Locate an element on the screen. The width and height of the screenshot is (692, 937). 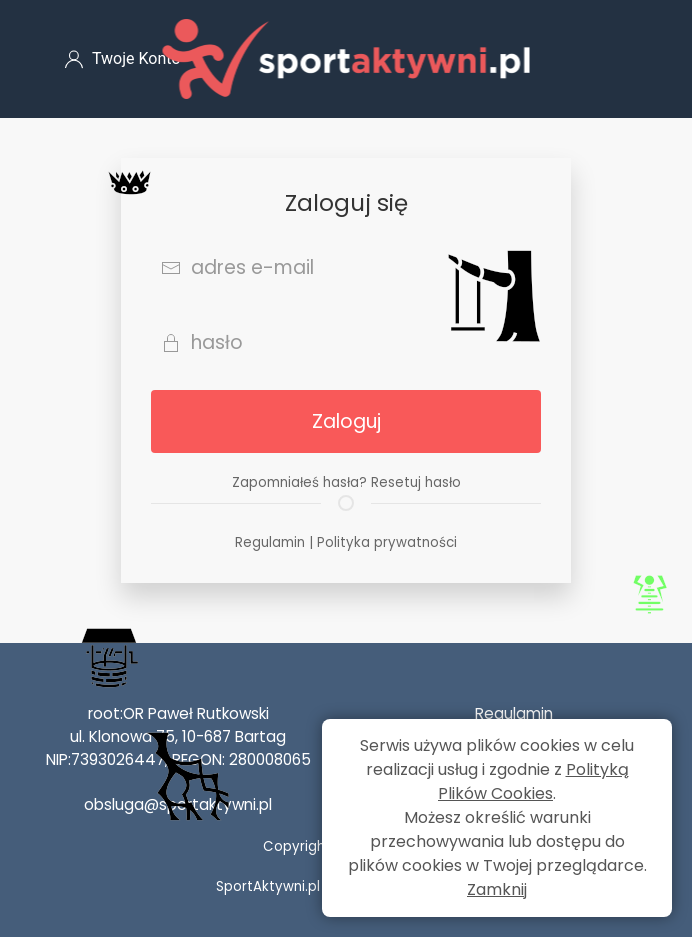
access water or resource collection point is located at coordinates (109, 658).